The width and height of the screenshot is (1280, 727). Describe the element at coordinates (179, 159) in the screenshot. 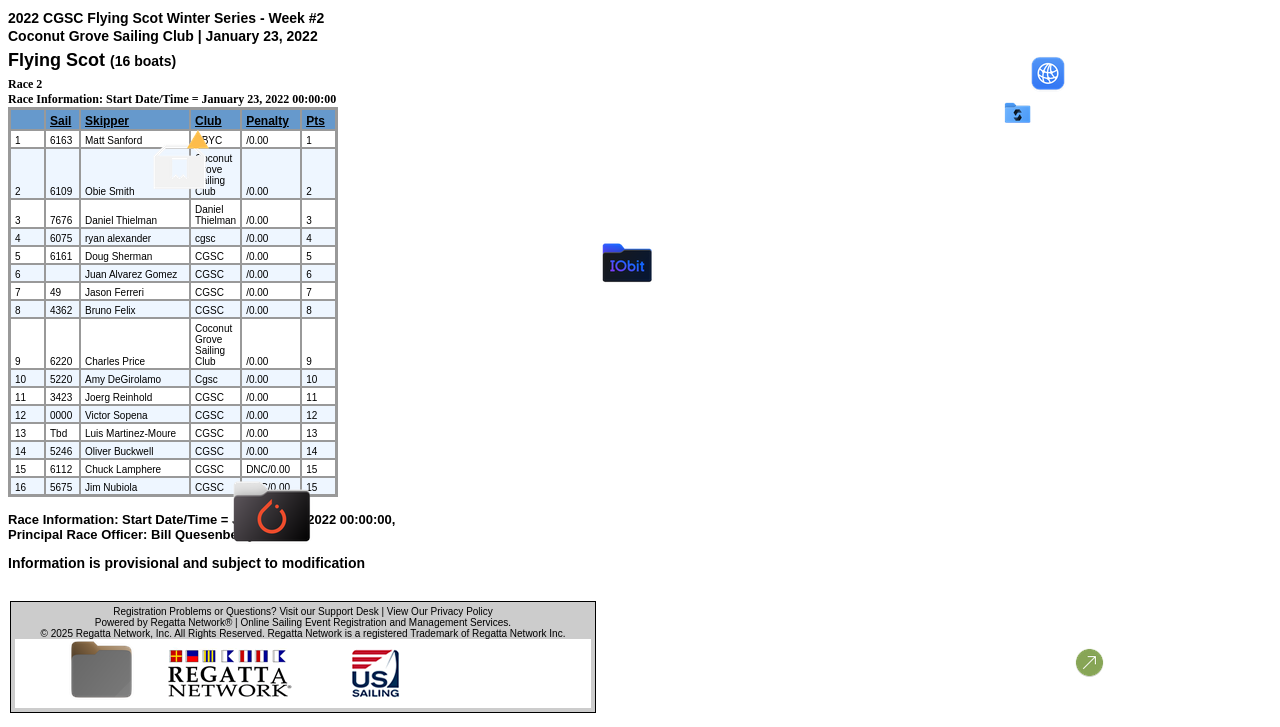

I see `indicates important software updates are available` at that location.